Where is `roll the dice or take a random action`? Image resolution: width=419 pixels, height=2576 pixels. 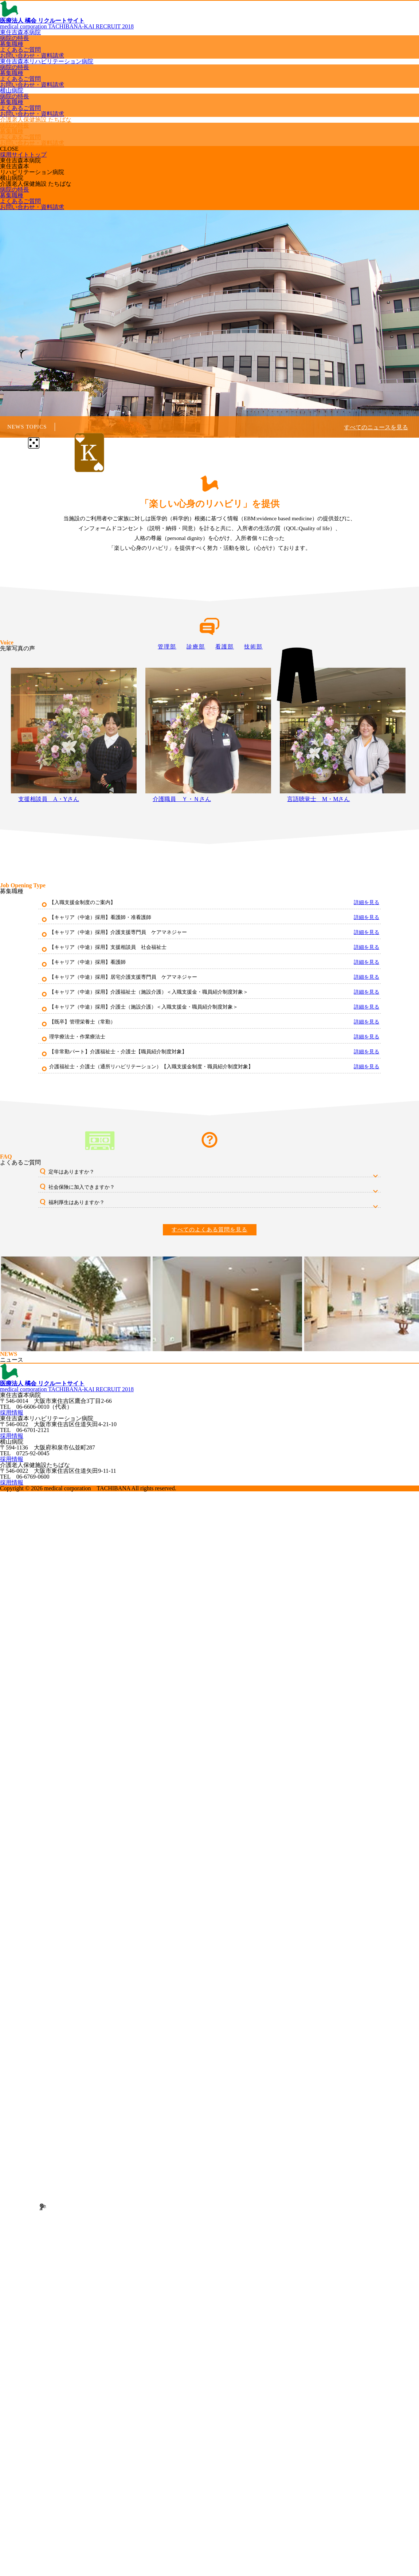
roll the dice or take a random action is located at coordinates (34, 443).